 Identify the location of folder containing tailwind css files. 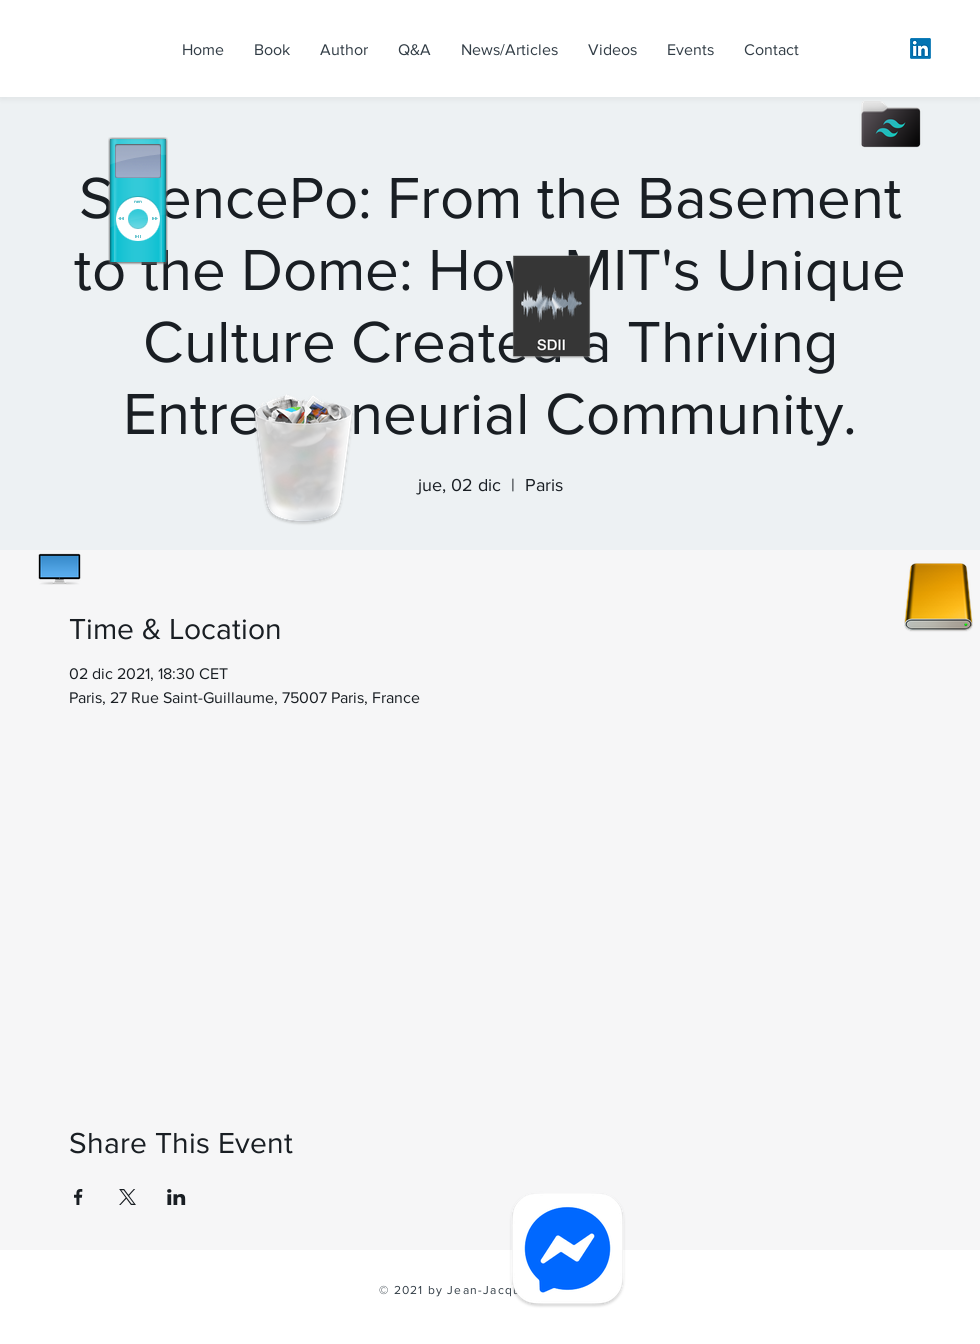
(890, 125).